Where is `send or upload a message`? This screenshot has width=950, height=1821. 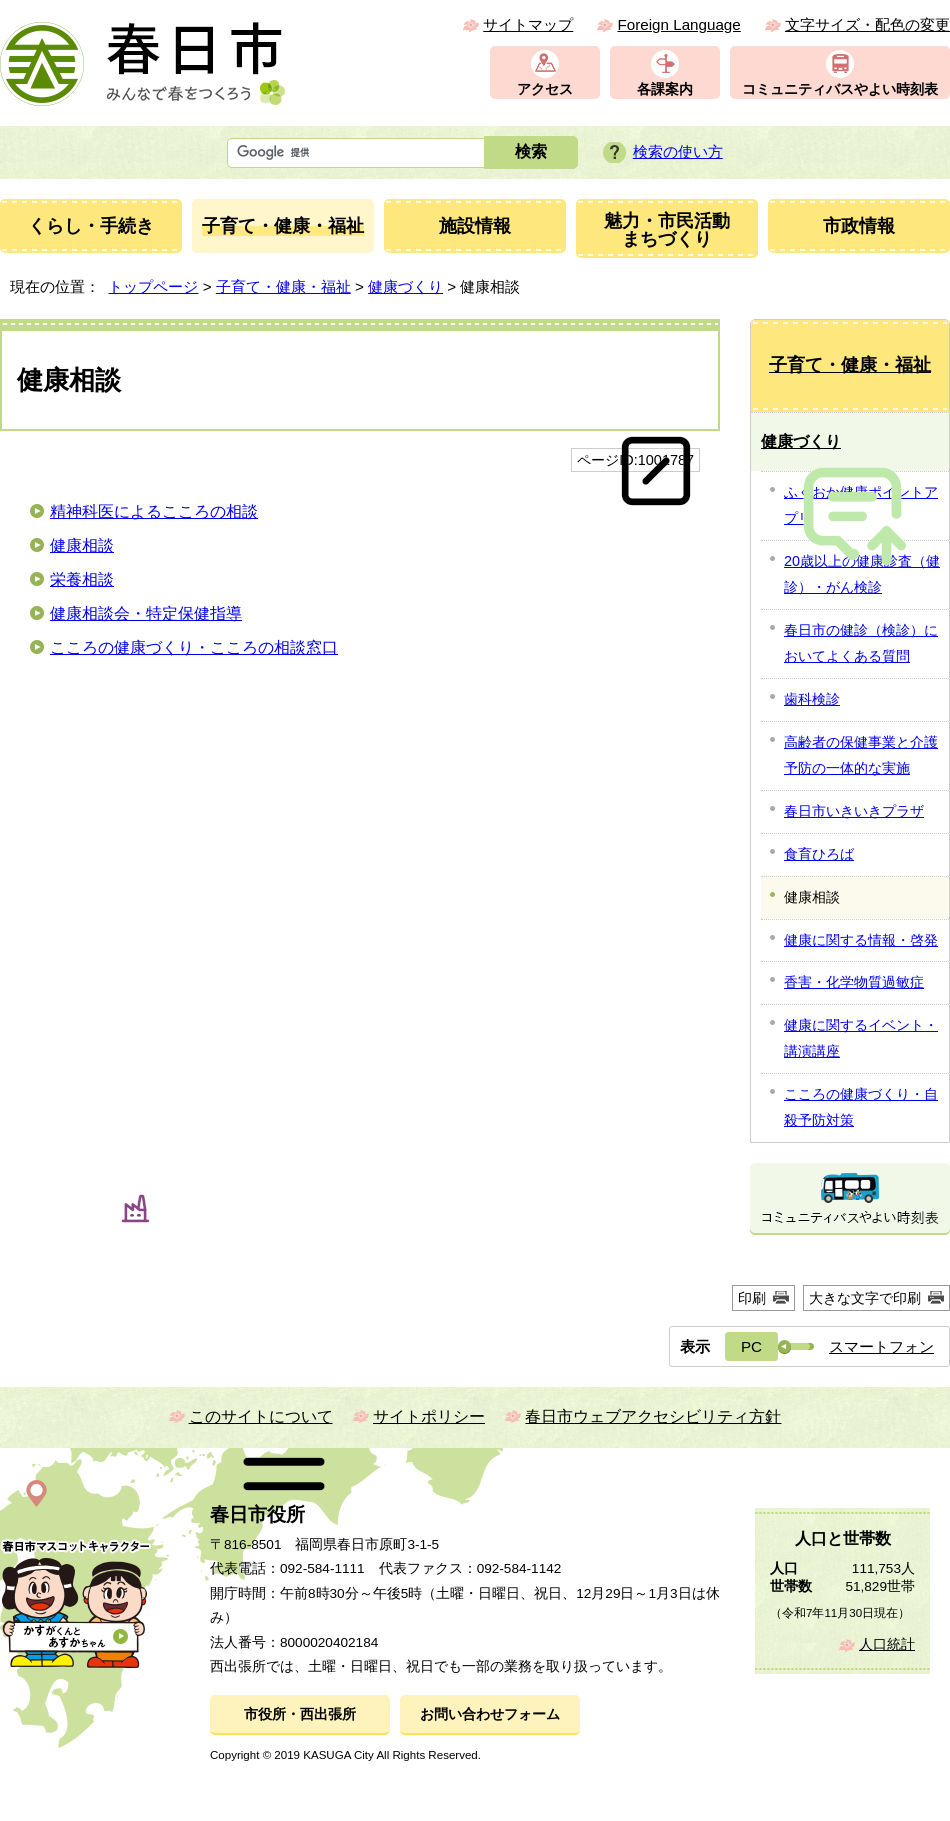 send or upload a message is located at coordinates (852, 511).